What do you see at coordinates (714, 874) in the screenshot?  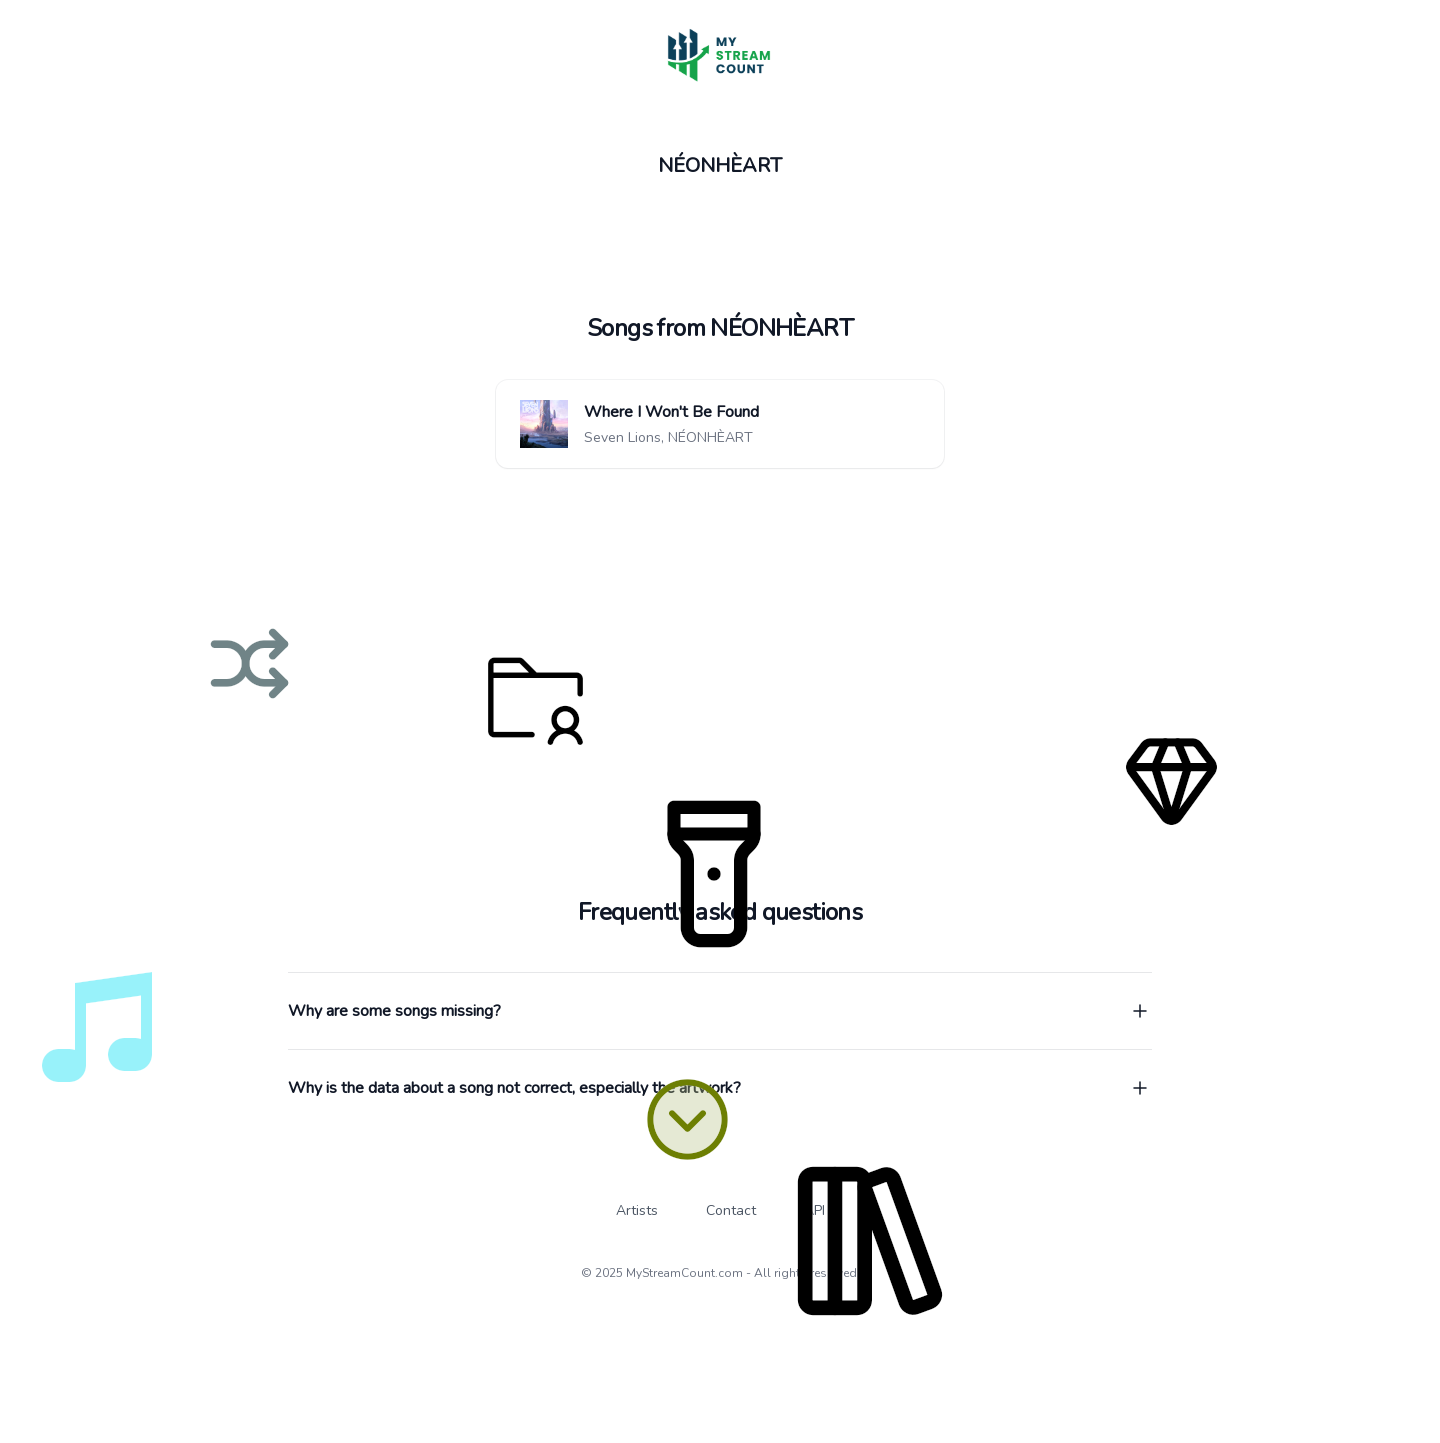 I see `turn on device flashlight` at bounding box center [714, 874].